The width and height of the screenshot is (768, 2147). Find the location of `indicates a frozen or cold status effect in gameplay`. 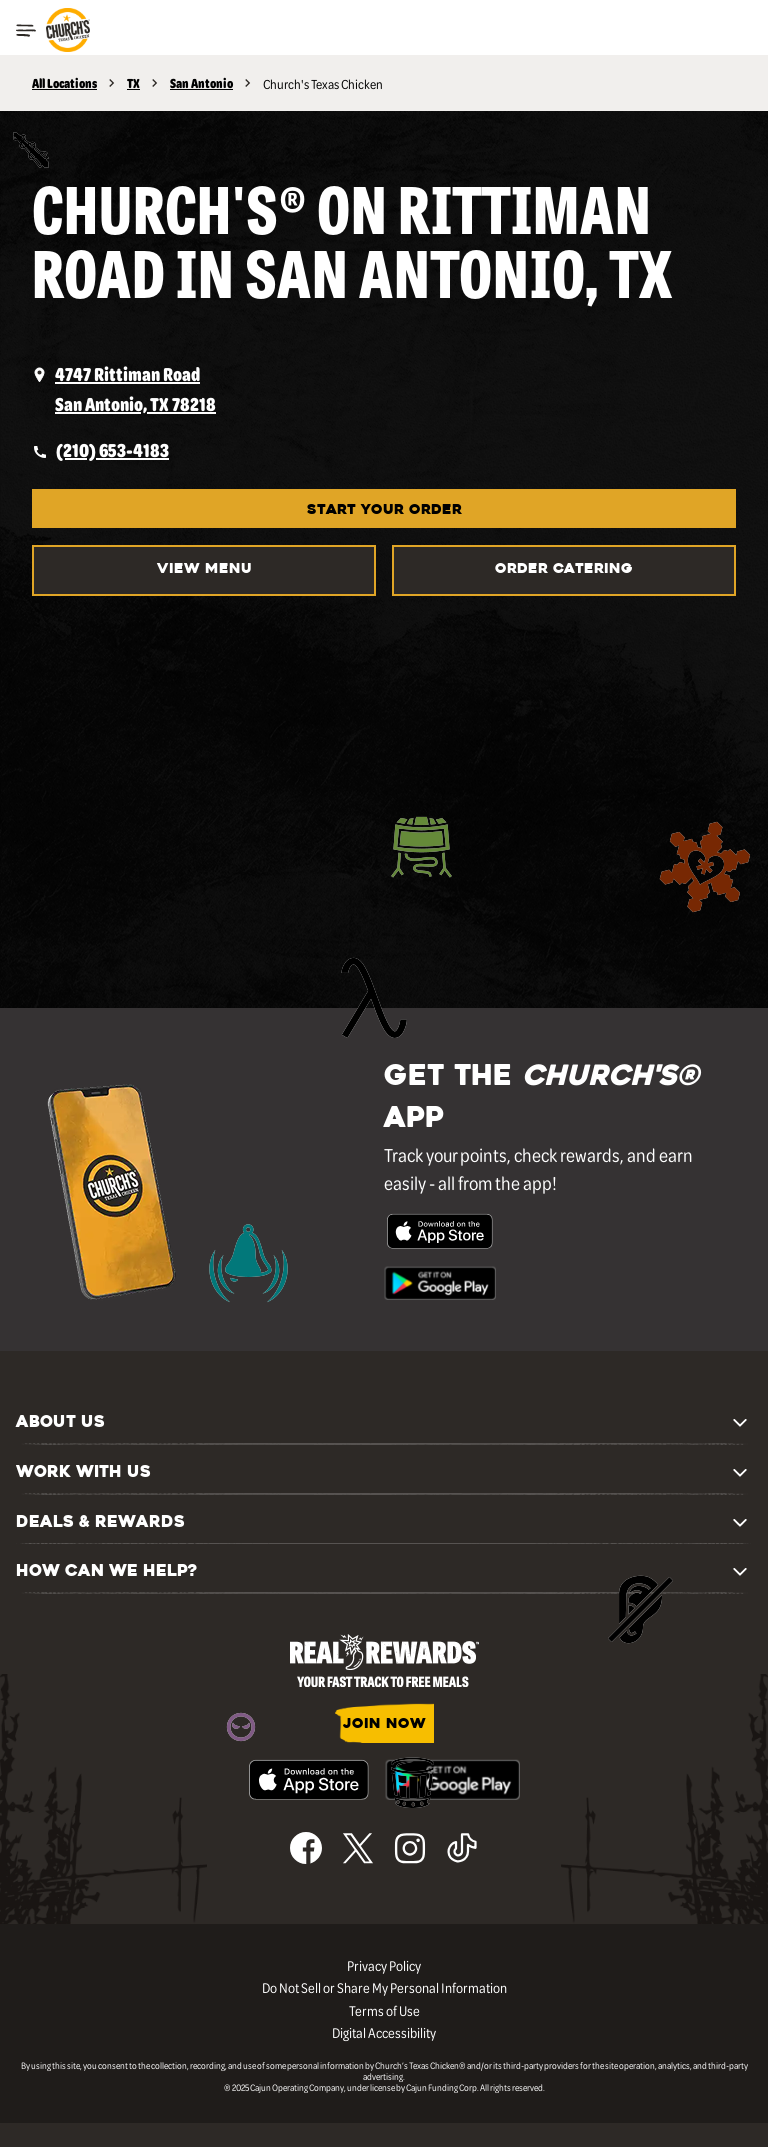

indicates a frozen or cold status effect in gameplay is located at coordinates (705, 867).